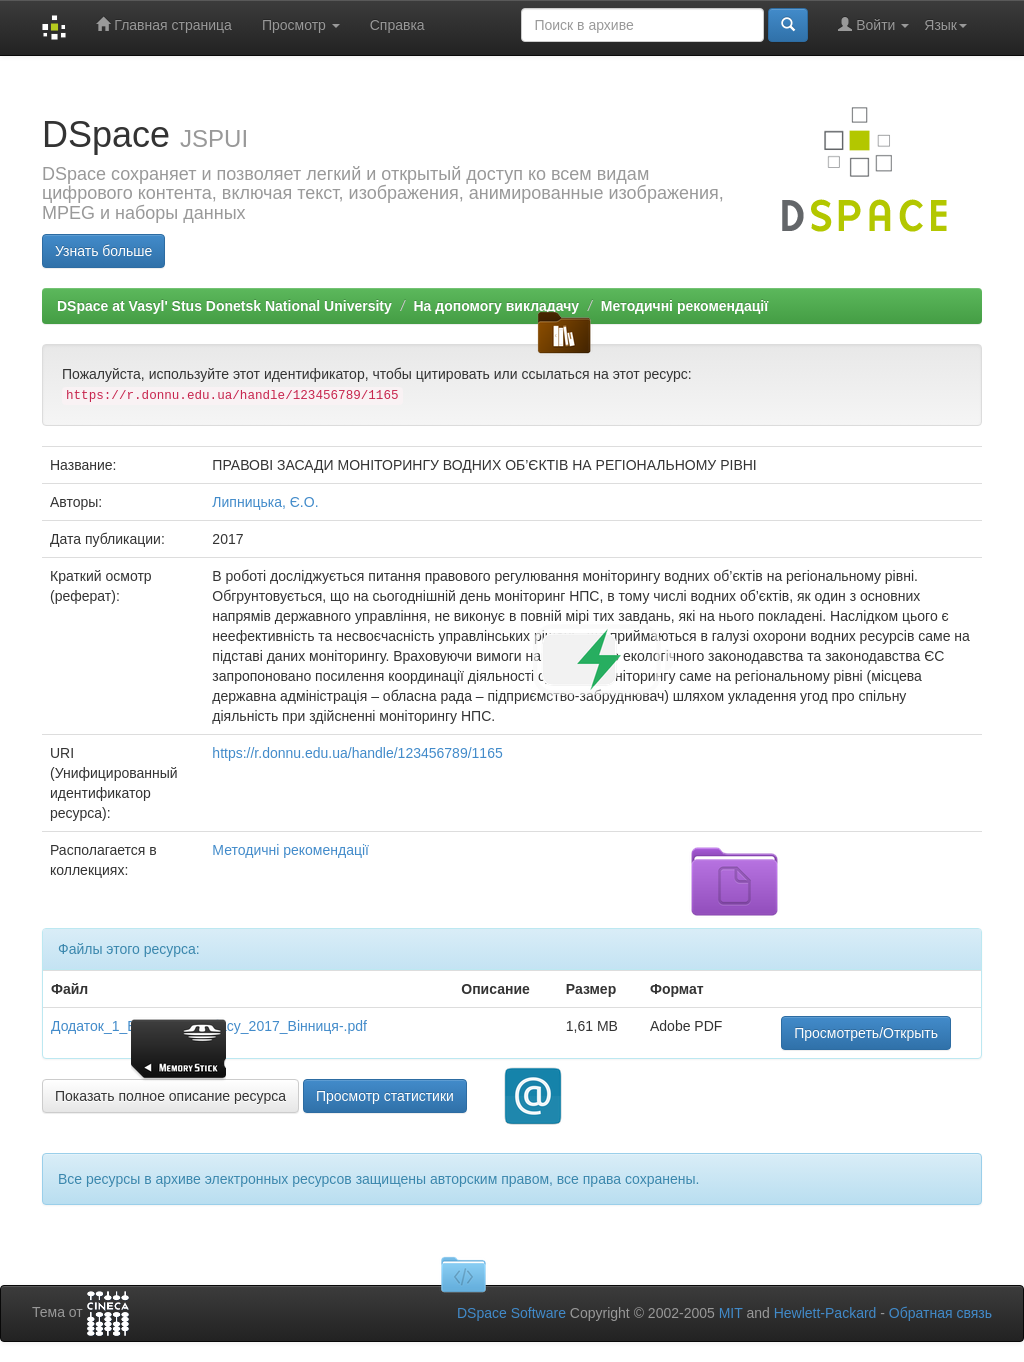  What do you see at coordinates (463, 1274) in the screenshot?
I see `open your code projects folder` at bounding box center [463, 1274].